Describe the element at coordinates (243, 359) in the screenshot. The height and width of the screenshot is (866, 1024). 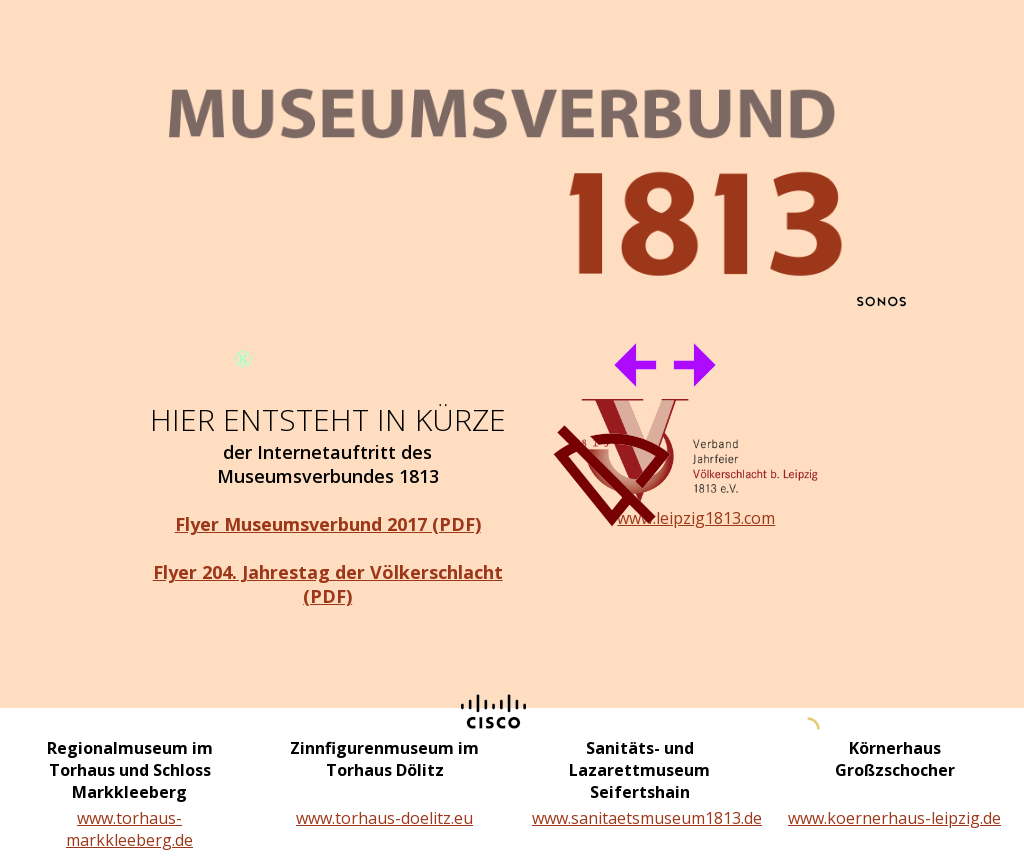
I see `known publishing platform logo` at that location.